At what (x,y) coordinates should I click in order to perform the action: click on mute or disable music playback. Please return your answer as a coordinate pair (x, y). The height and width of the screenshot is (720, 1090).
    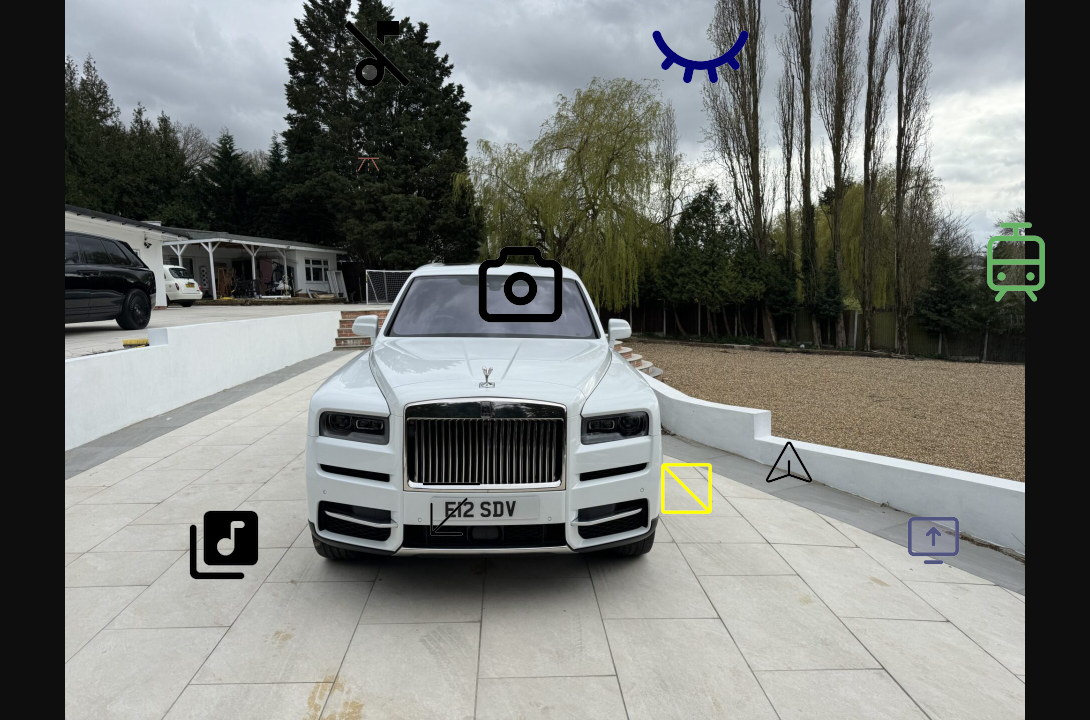
    Looking at the image, I should click on (377, 54).